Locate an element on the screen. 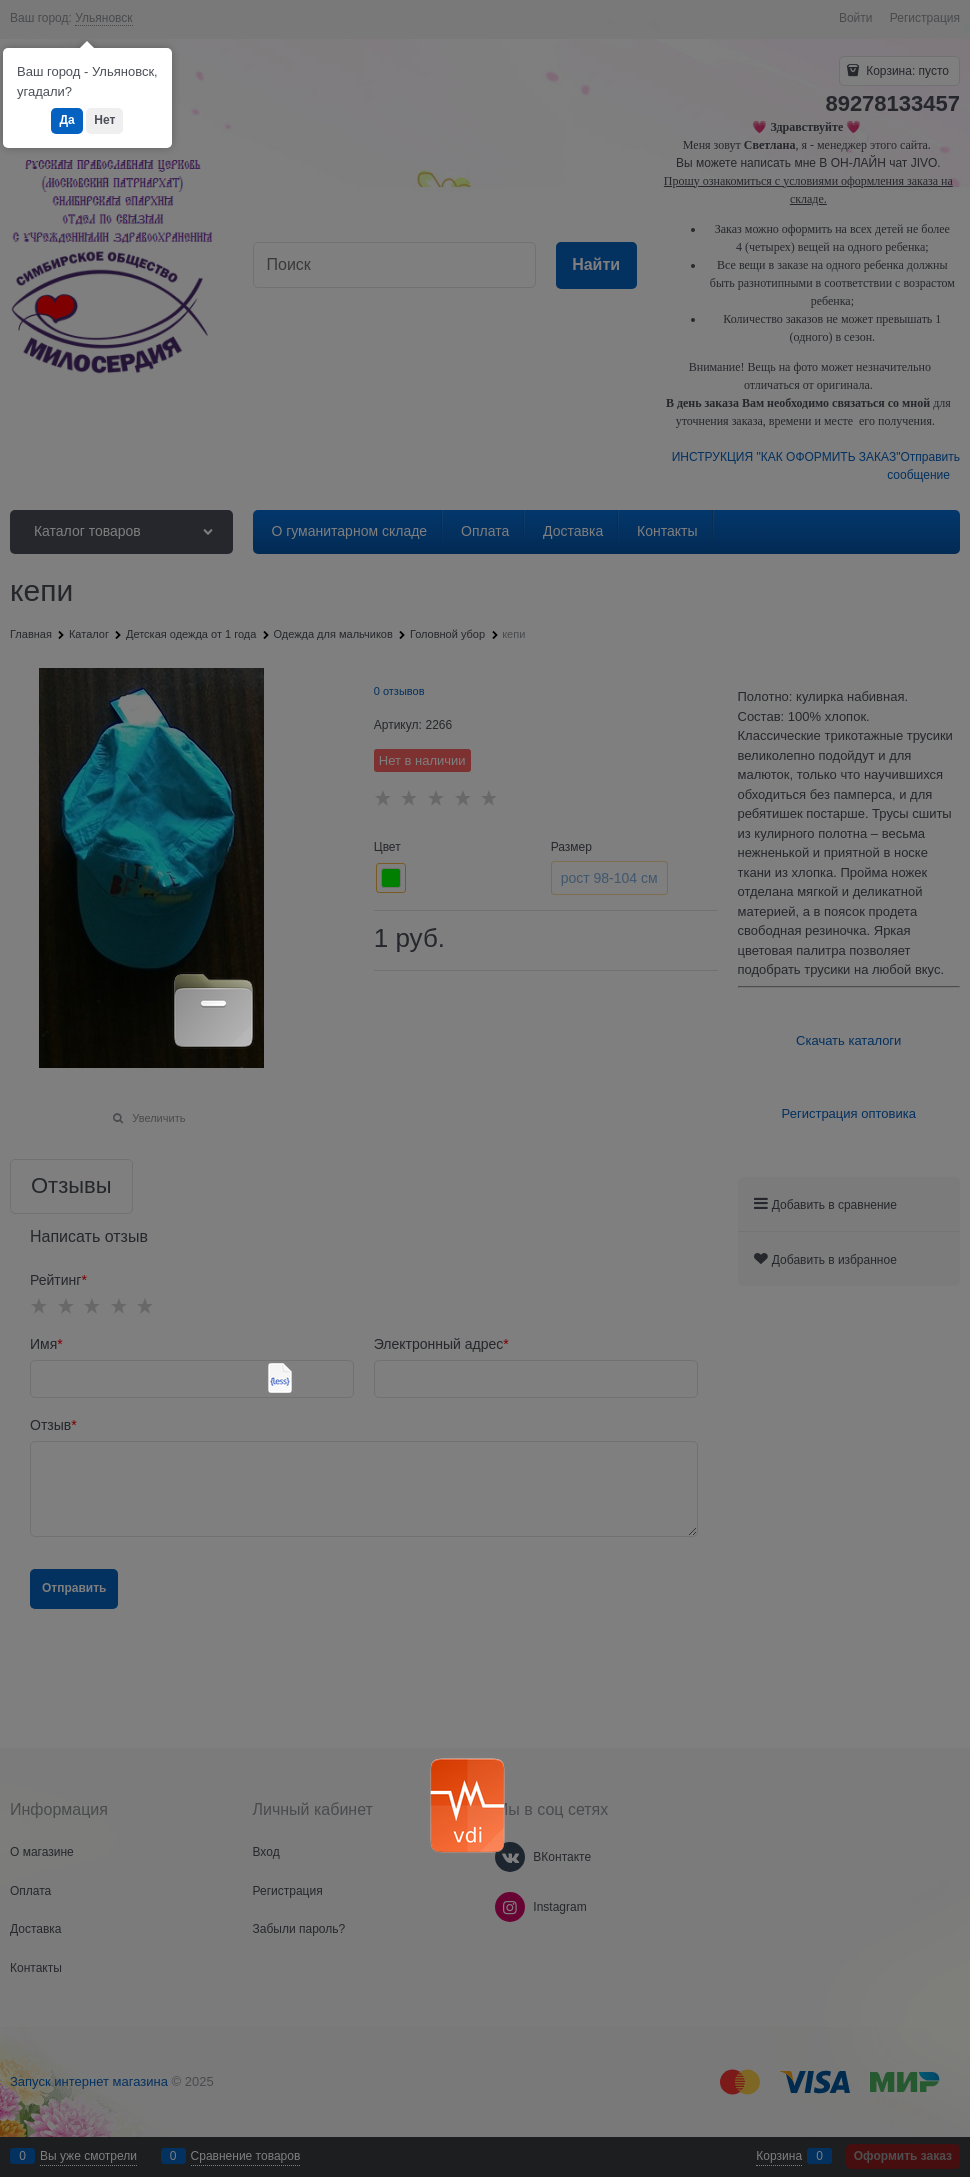 This screenshot has width=970, height=2177. virtualbox virtual disk image file is located at coordinates (467, 1805).